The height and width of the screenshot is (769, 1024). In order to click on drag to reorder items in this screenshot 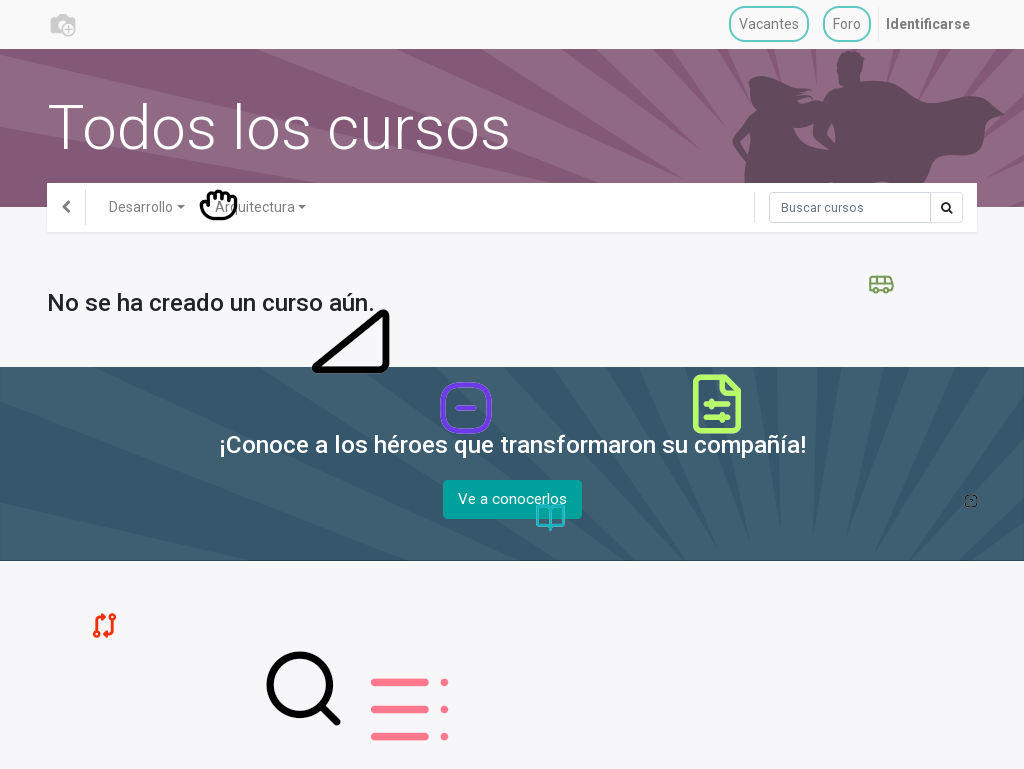, I will do `click(218, 201)`.